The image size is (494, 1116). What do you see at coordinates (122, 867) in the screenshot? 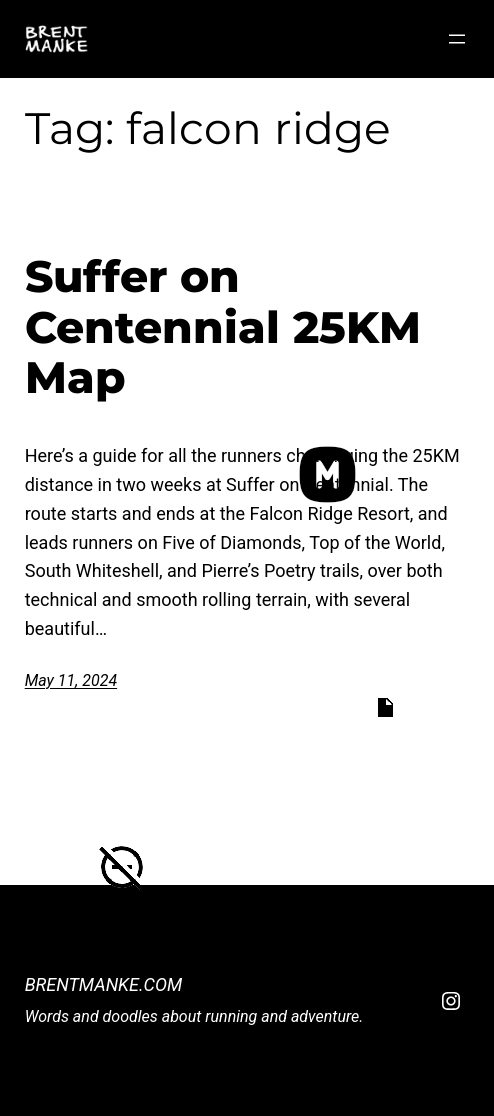
I see `do not disturb mode is disabled` at bounding box center [122, 867].